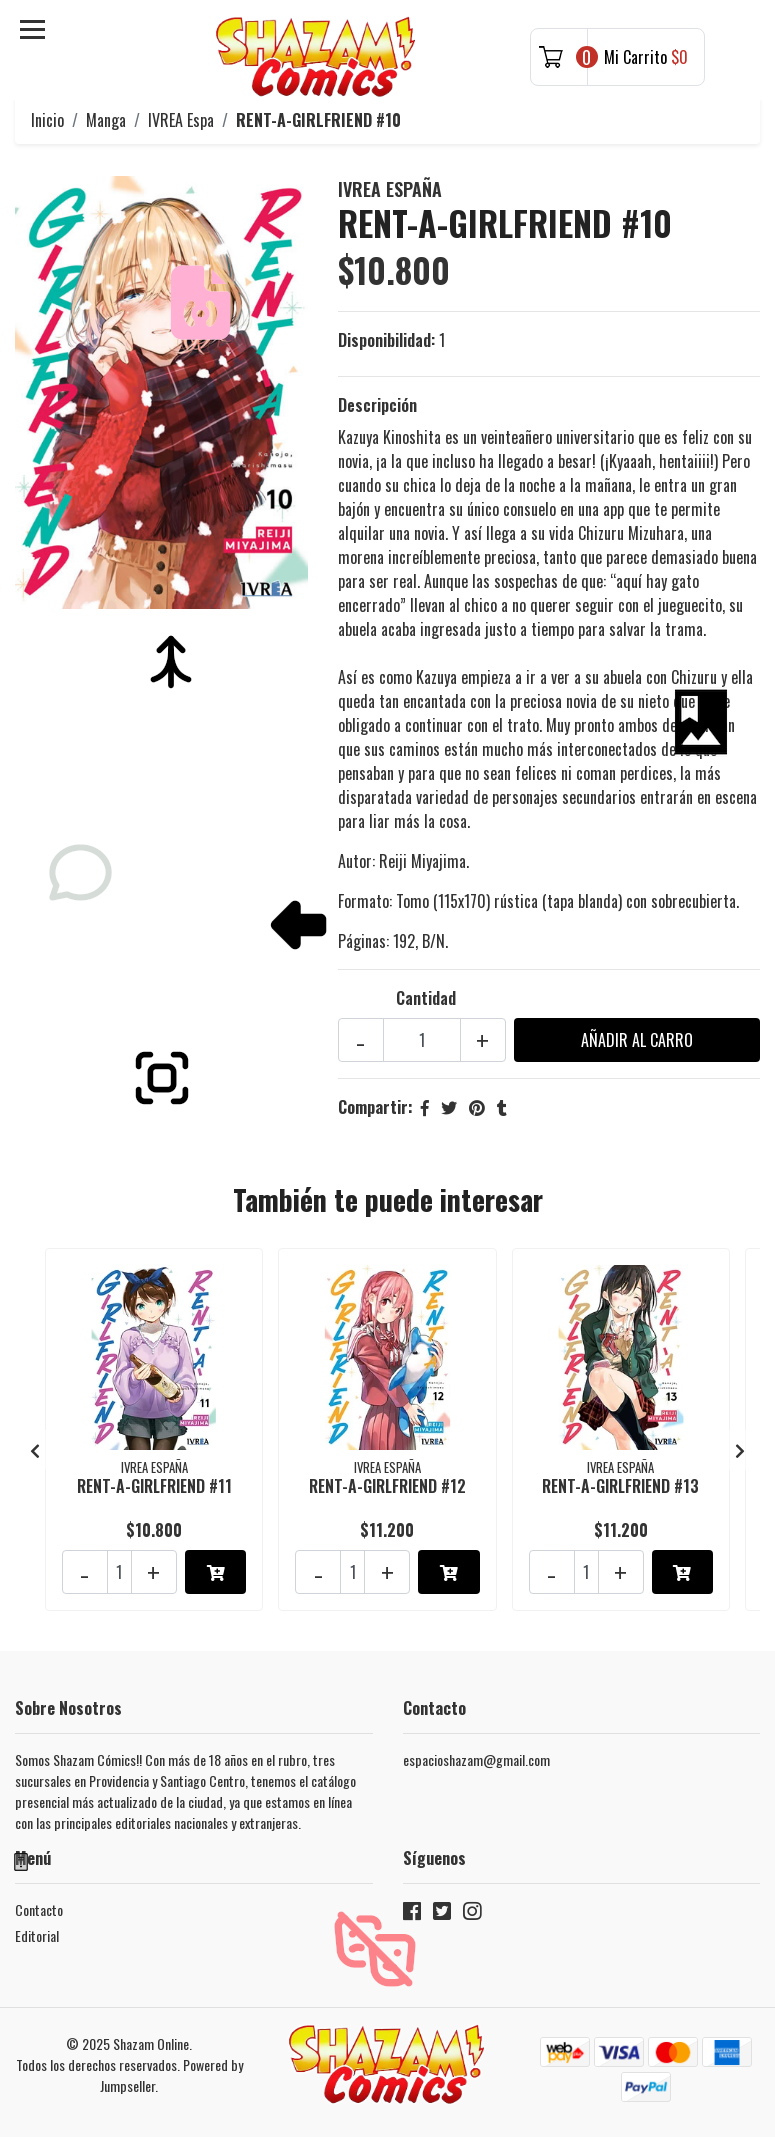 The width and height of the screenshot is (775, 2137). I want to click on go back to the previous screen, so click(298, 925).